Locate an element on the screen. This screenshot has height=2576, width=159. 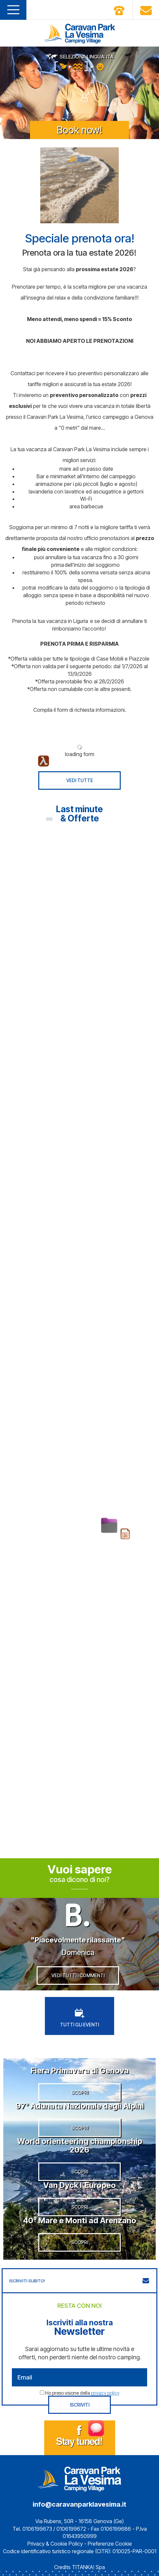
system sleep mode is enabled and unrestricted is located at coordinates (87, 96).